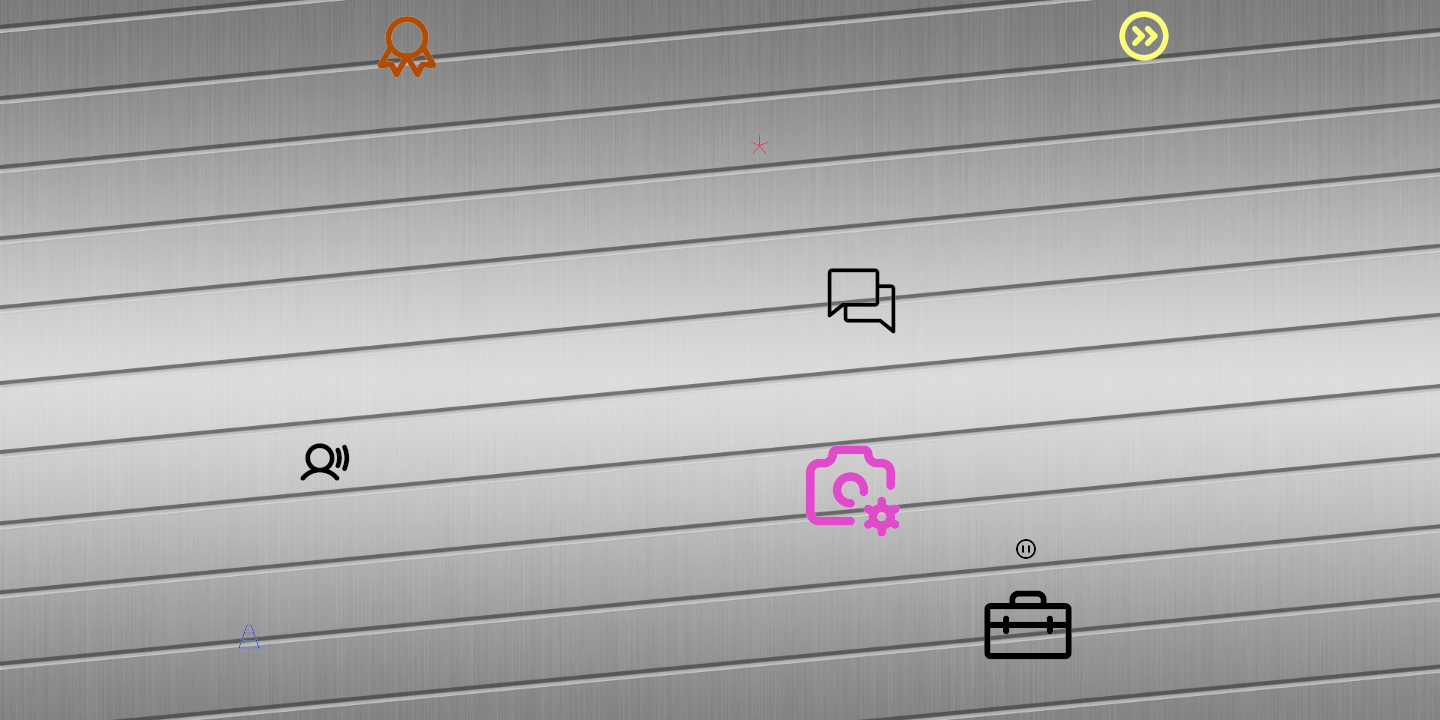  I want to click on indicates a required field in a form, so click(759, 145).